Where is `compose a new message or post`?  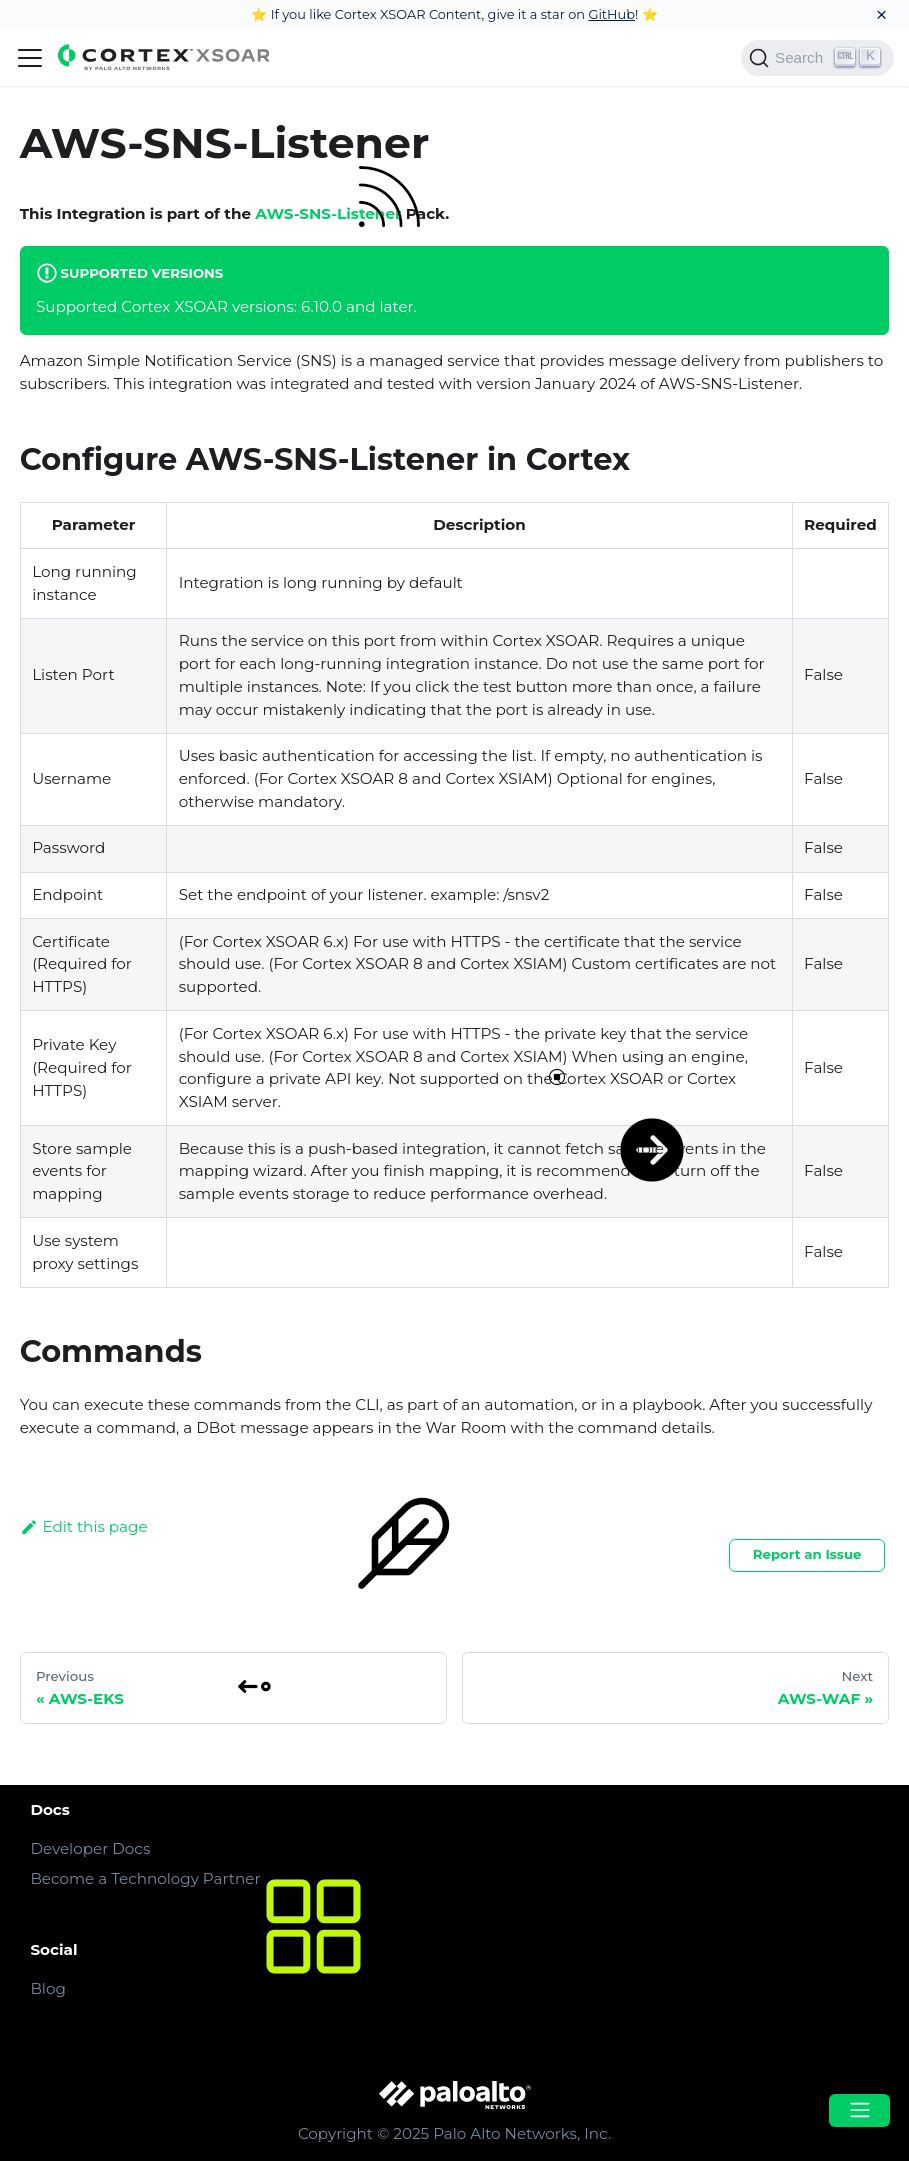 compose a new message or post is located at coordinates (402, 1545).